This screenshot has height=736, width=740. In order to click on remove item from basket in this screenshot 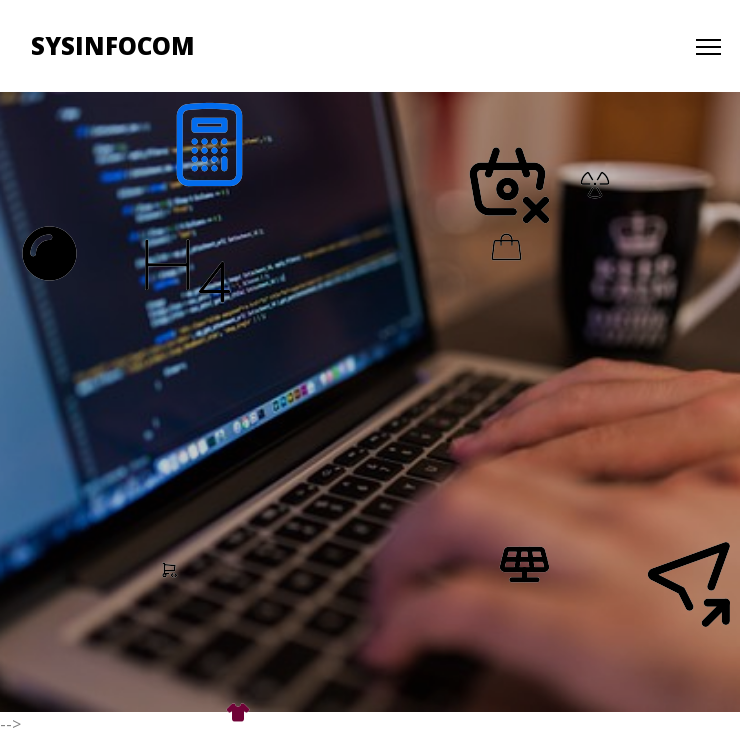, I will do `click(507, 181)`.